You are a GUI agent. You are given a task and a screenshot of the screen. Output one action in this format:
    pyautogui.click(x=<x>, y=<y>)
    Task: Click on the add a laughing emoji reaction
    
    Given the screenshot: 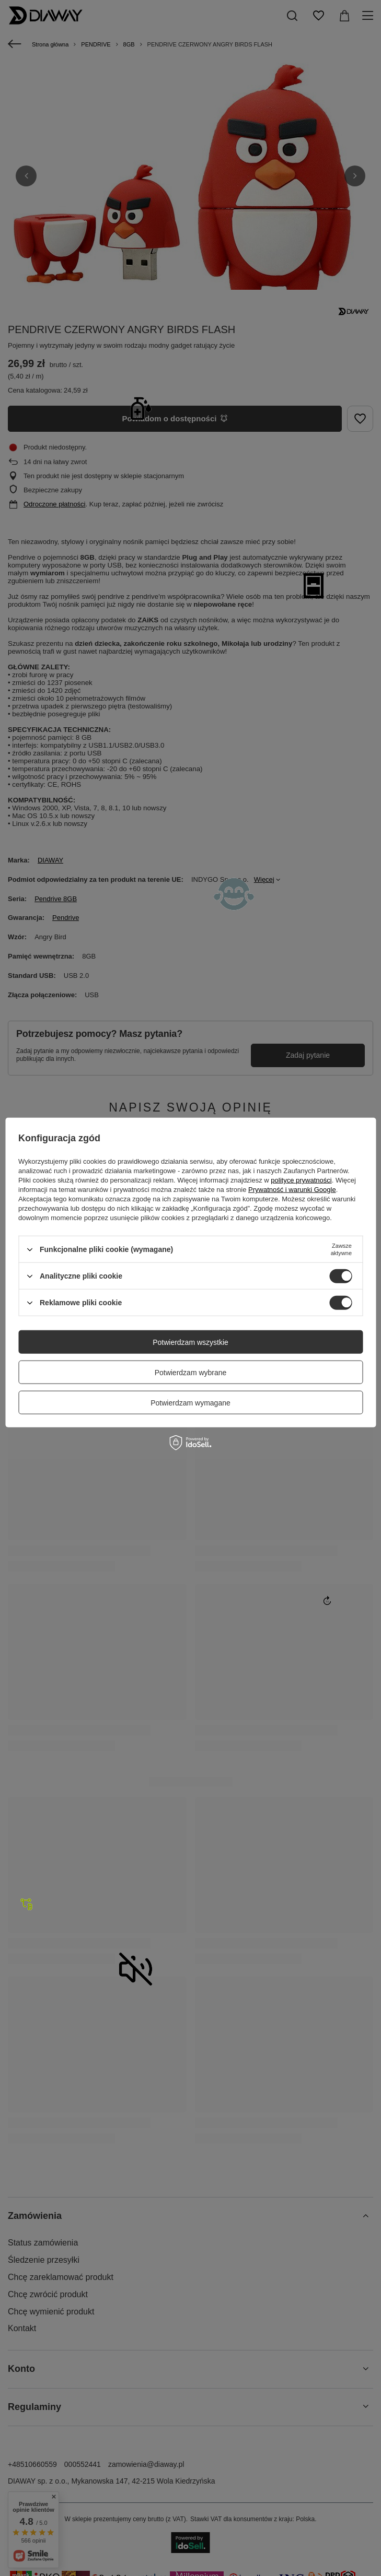 What is the action you would take?
    pyautogui.click(x=234, y=894)
    